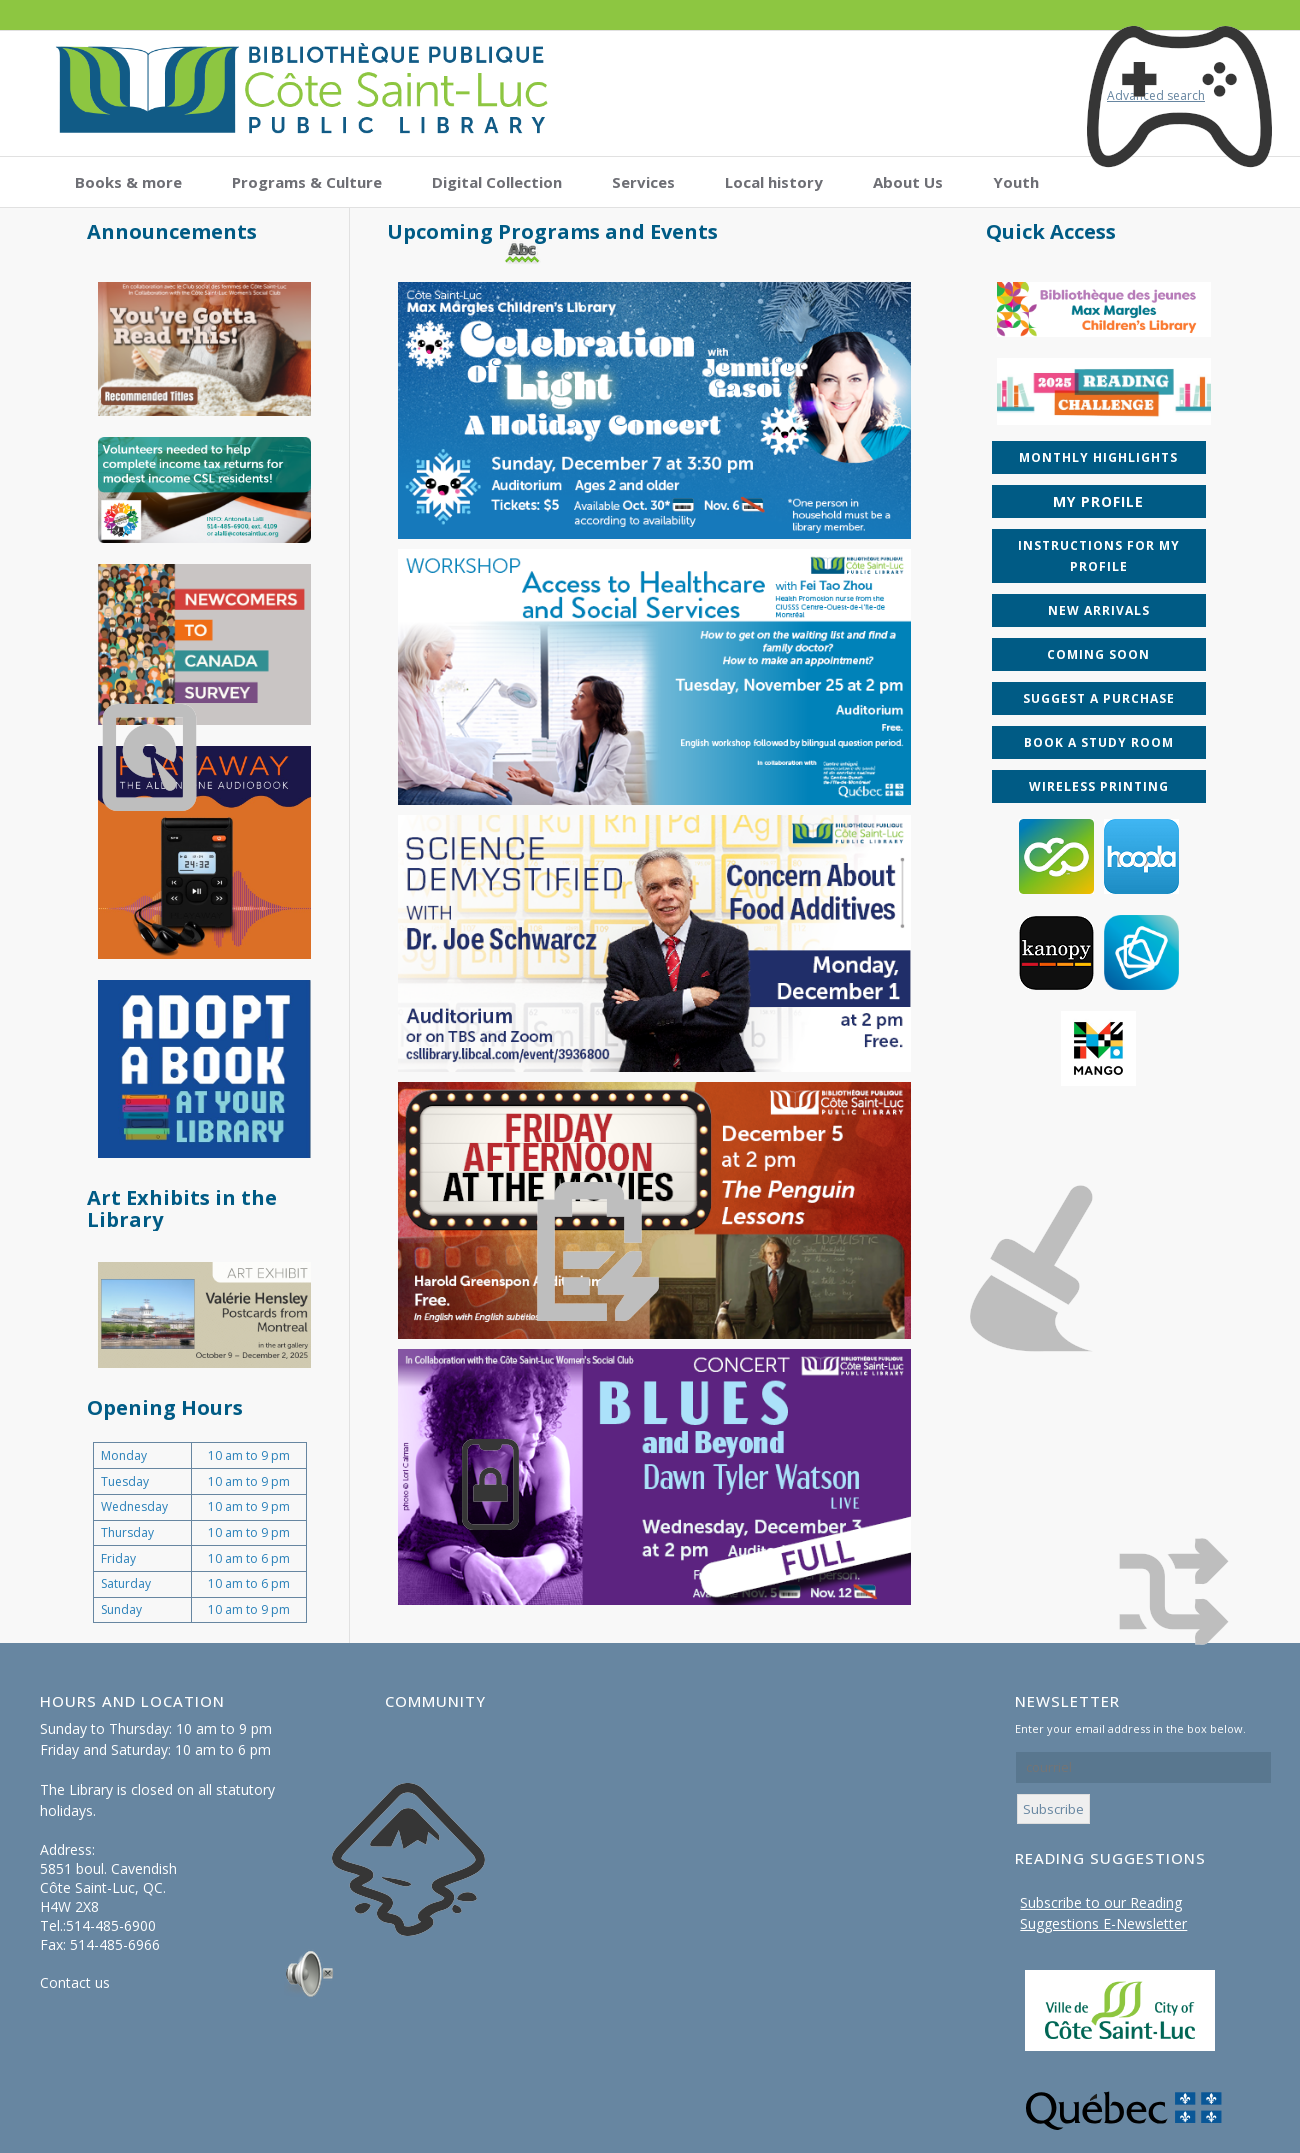  What do you see at coordinates (490, 1484) in the screenshot?
I see `device is locked or secured` at bounding box center [490, 1484].